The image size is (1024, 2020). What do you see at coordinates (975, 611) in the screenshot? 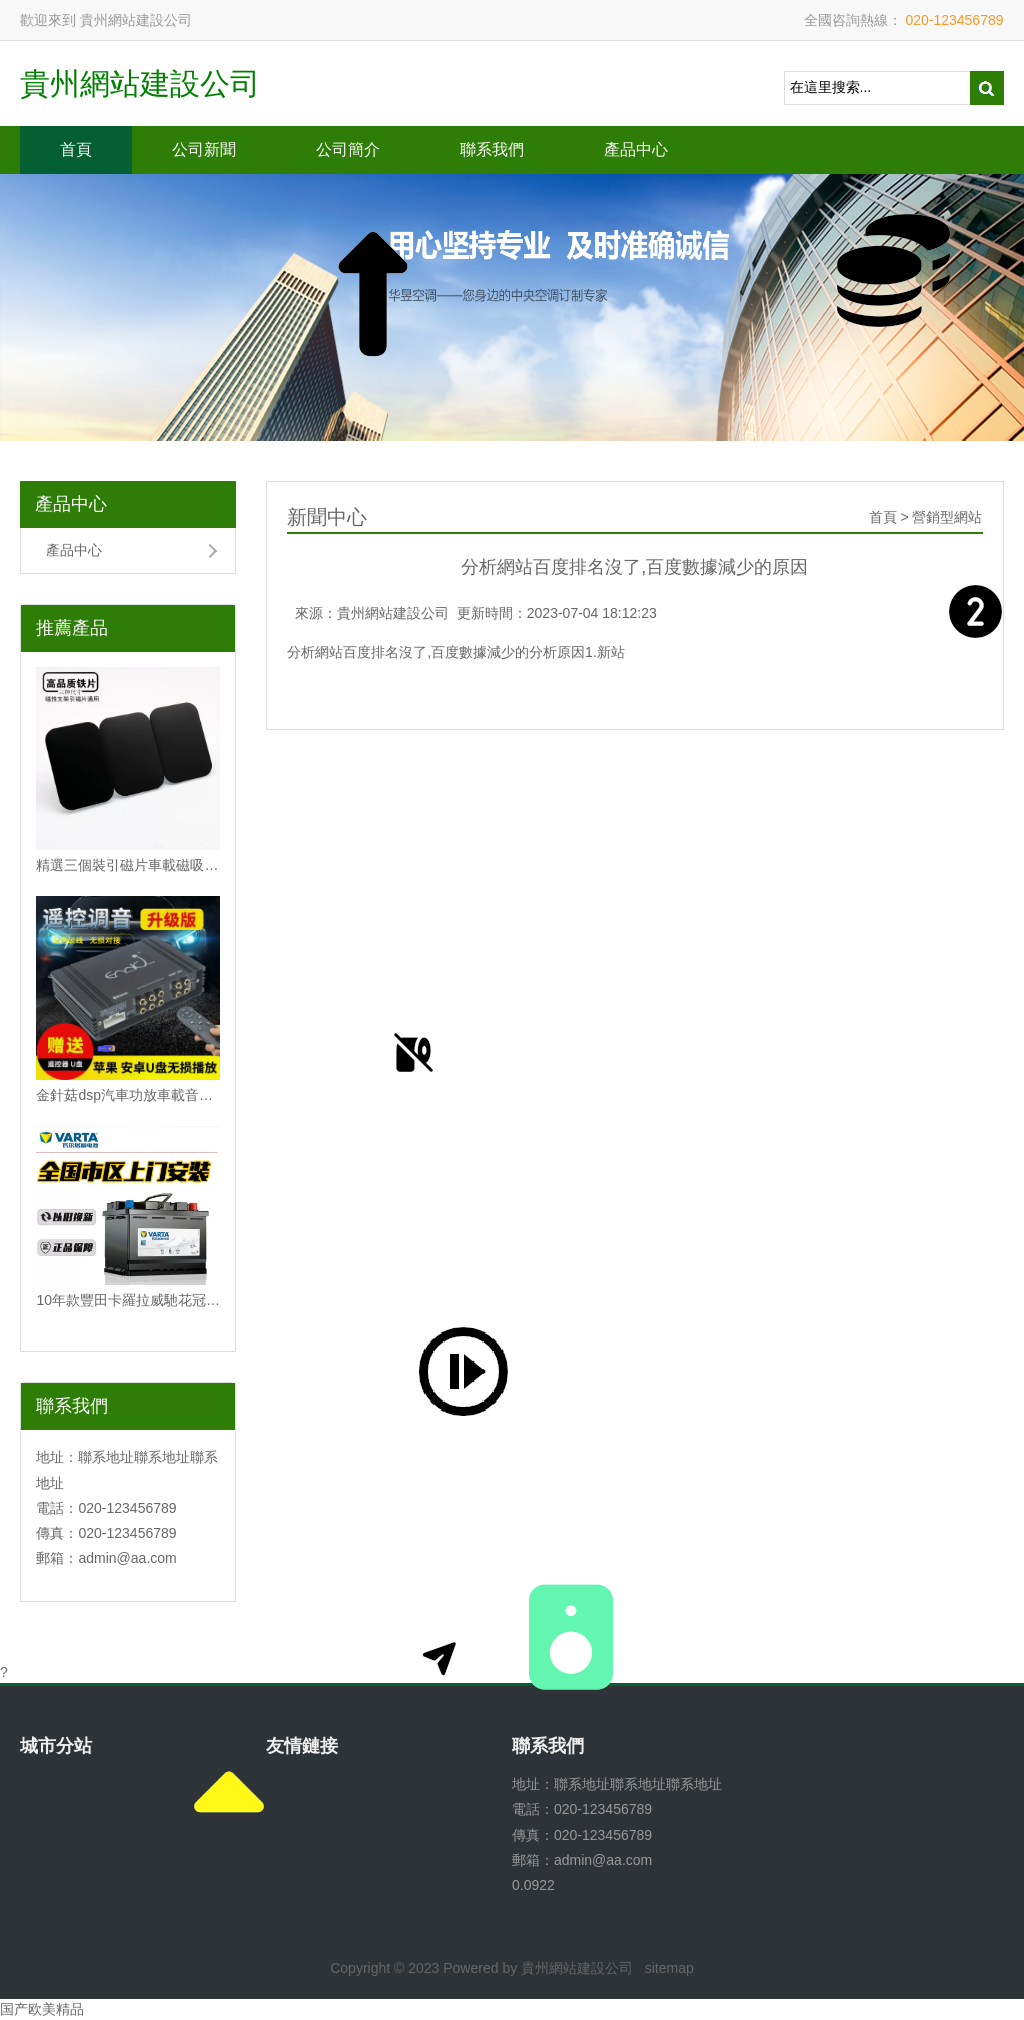
I see `indicates step two in a multi-step process` at bounding box center [975, 611].